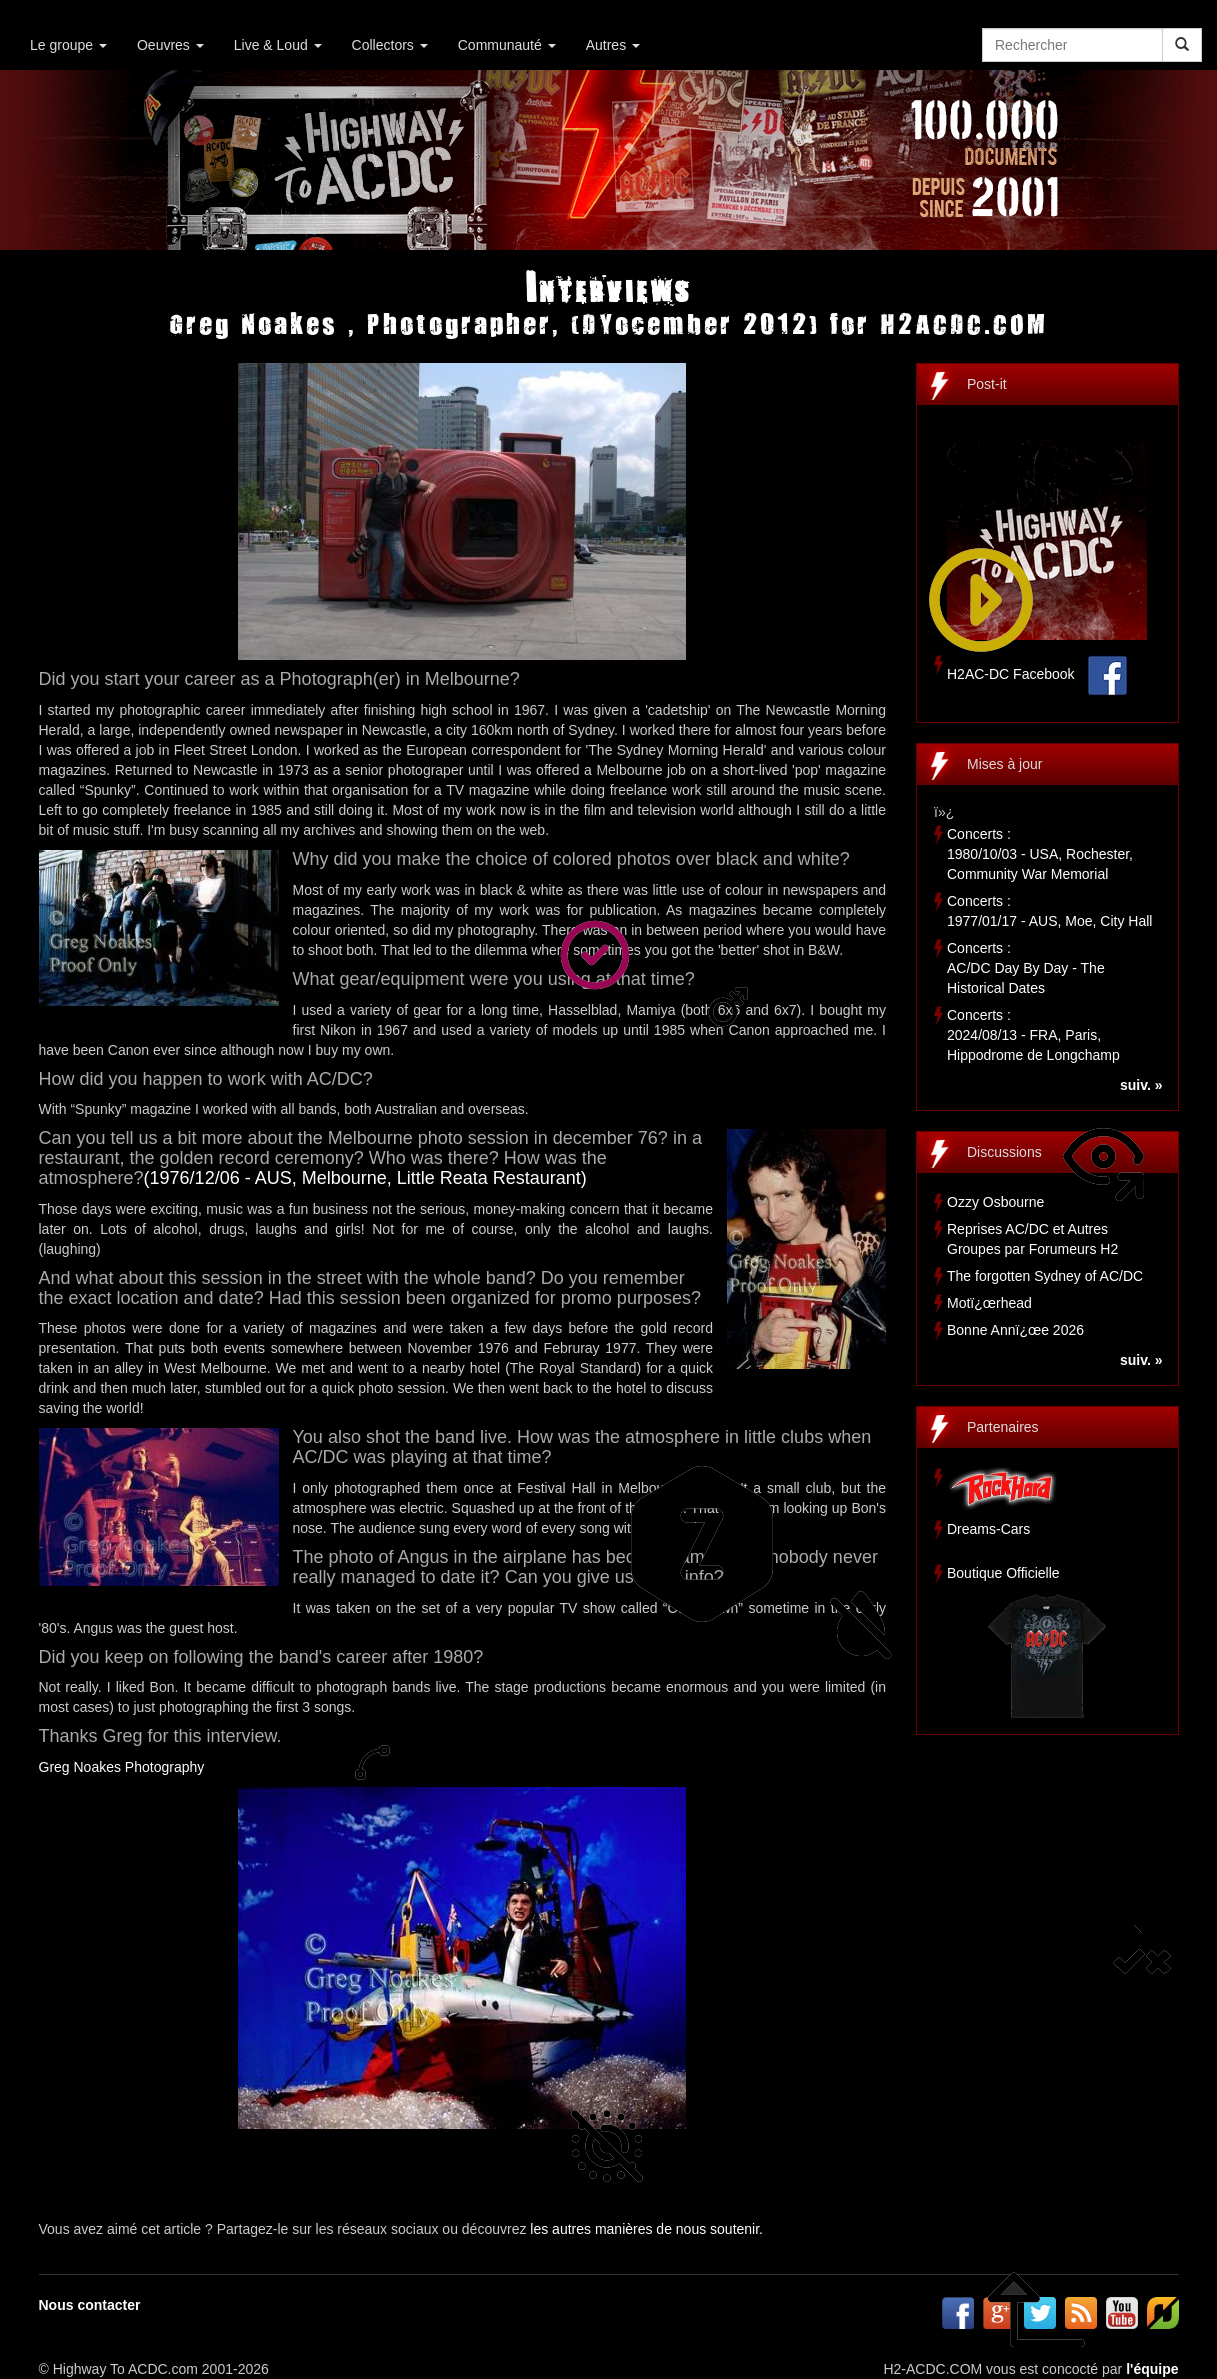 The height and width of the screenshot is (2379, 1217). Describe the element at coordinates (1103, 1156) in the screenshot. I see `share what you're currently viewing` at that location.